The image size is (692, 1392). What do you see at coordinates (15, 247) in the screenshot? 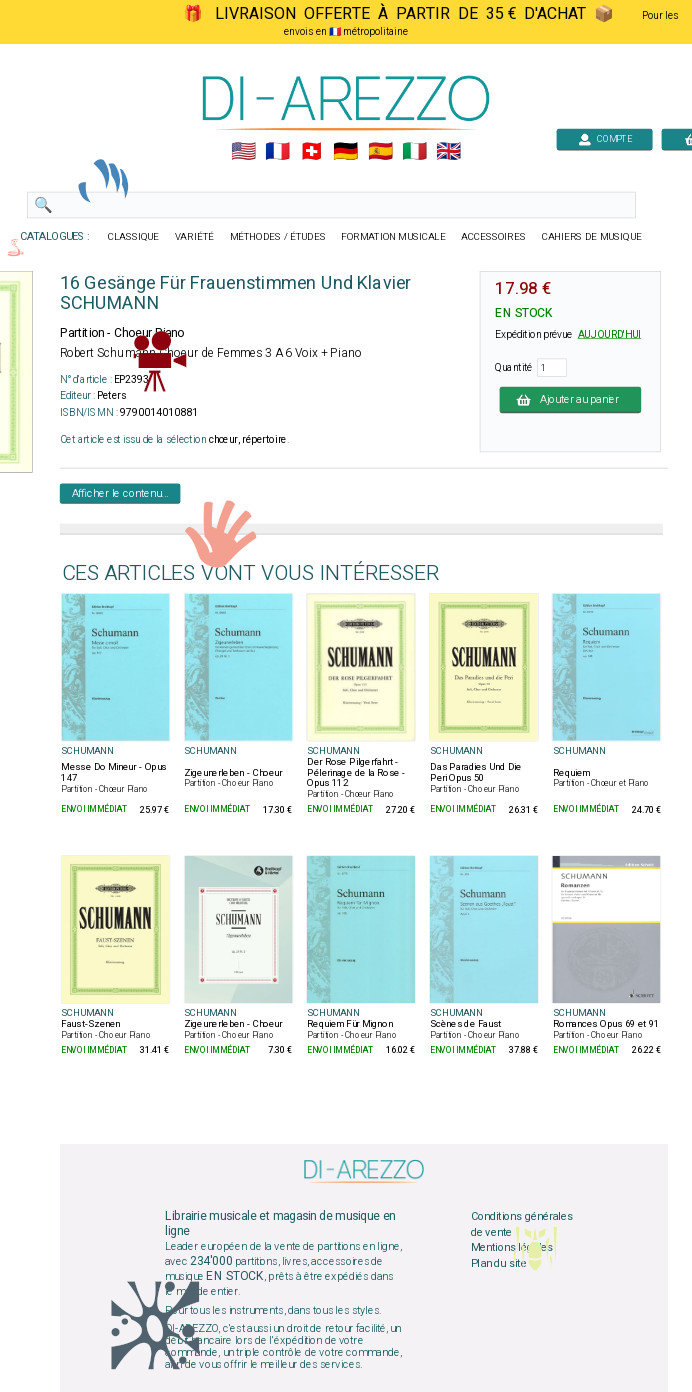
I see `cobra or snake character icon in a game interface` at bounding box center [15, 247].